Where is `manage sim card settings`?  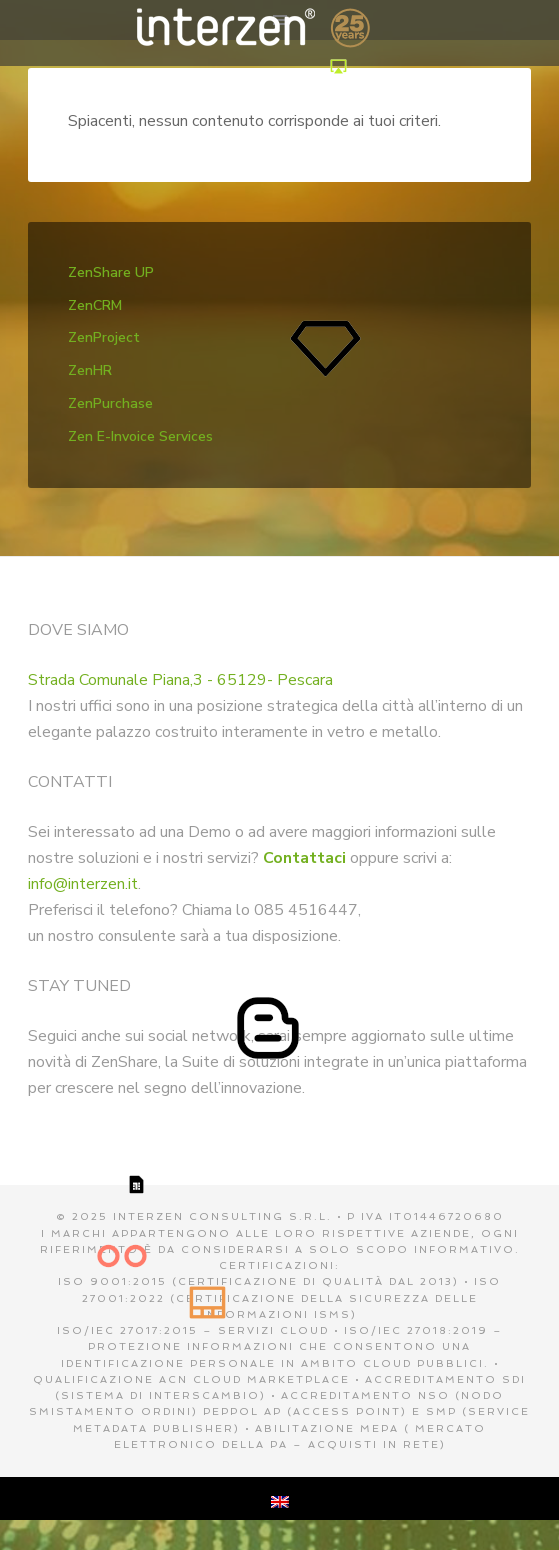
manage sim card settings is located at coordinates (136, 1184).